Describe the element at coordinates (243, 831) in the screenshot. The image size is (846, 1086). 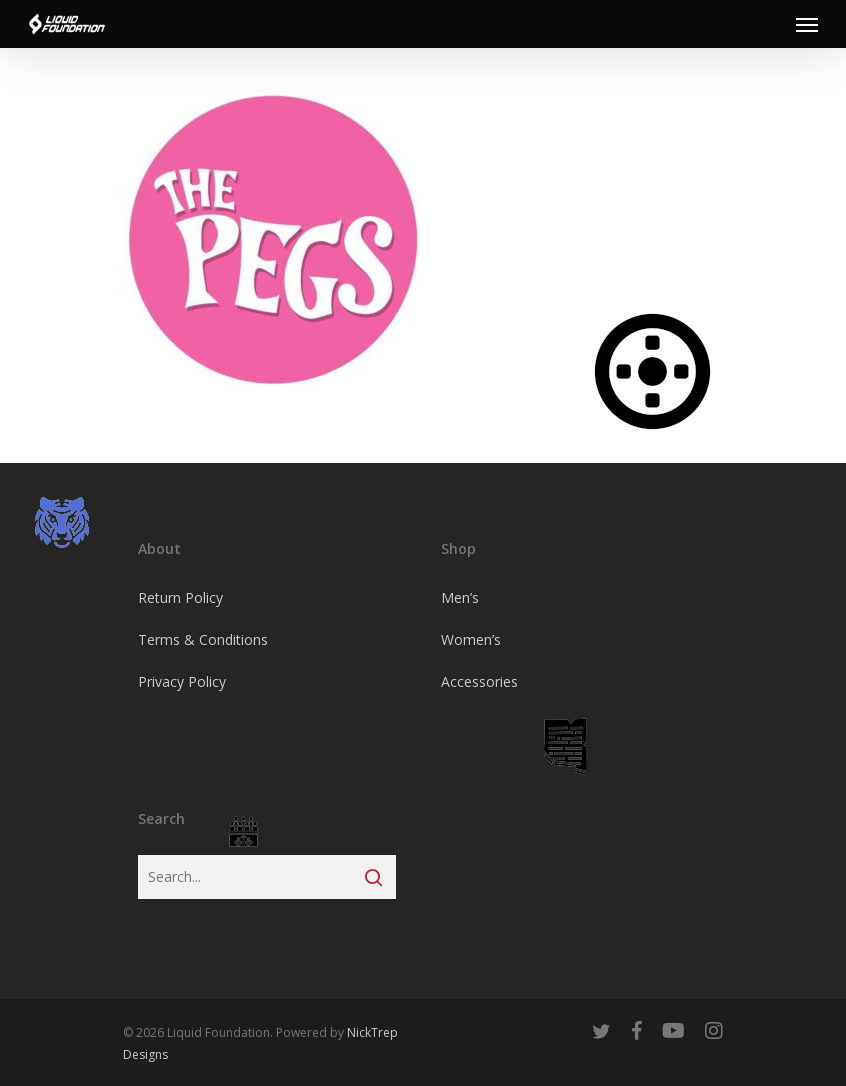
I see `view jury or tribunal panel` at that location.